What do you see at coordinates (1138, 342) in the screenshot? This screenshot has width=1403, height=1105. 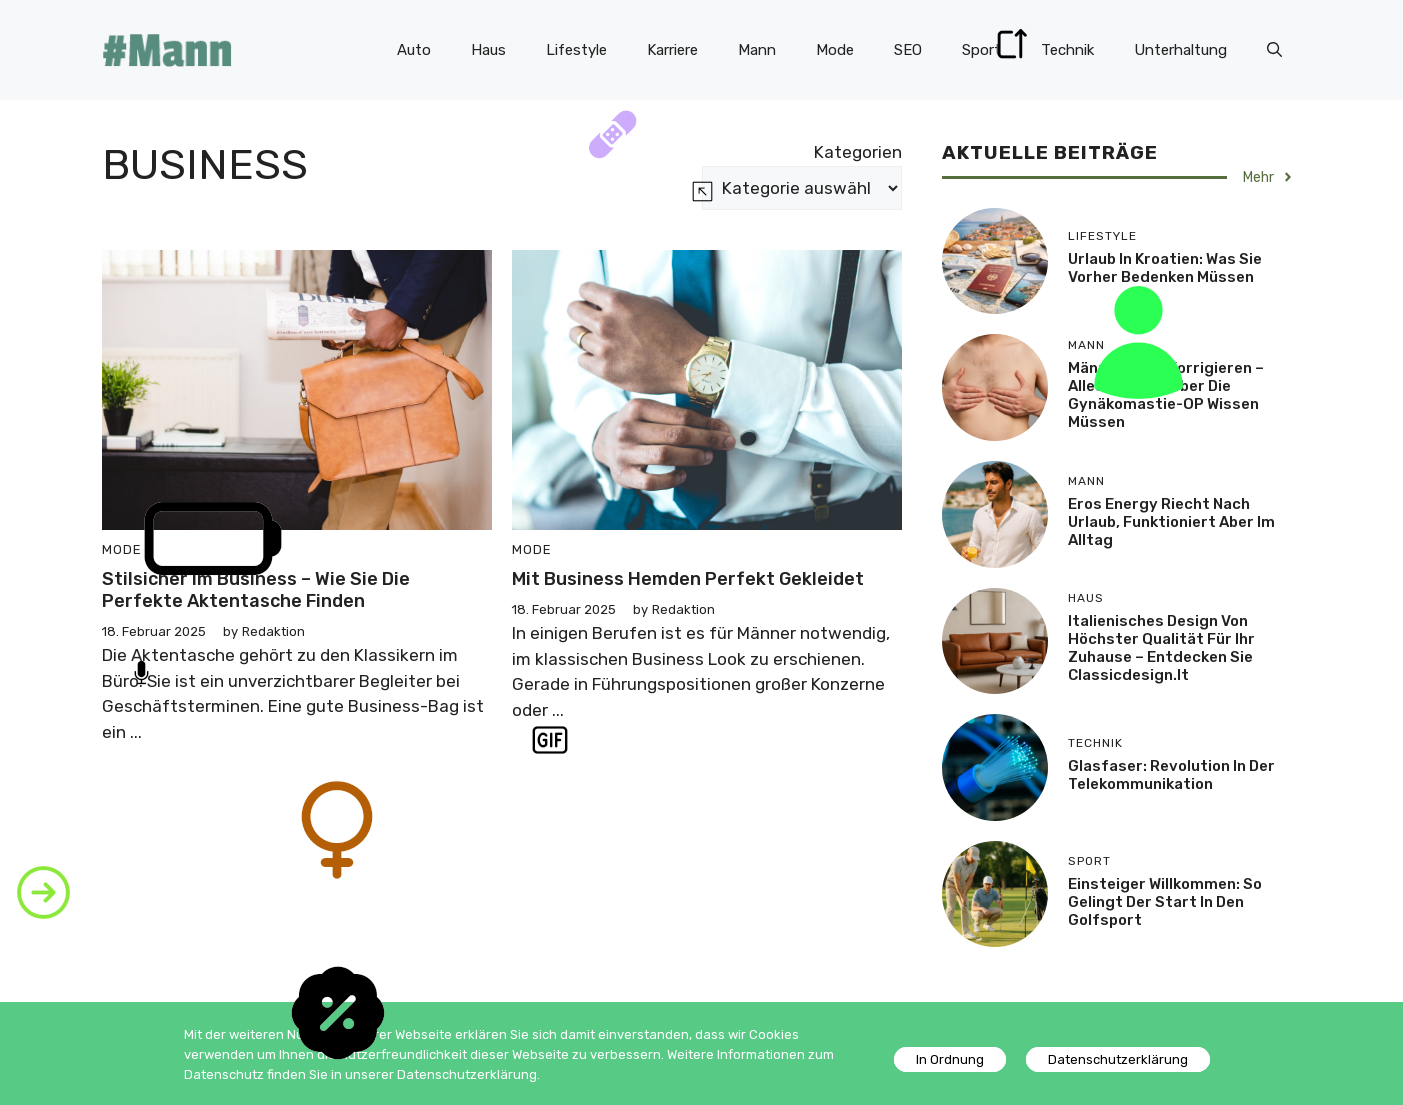 I see `view your profile` at bounding box center [1138, 342].